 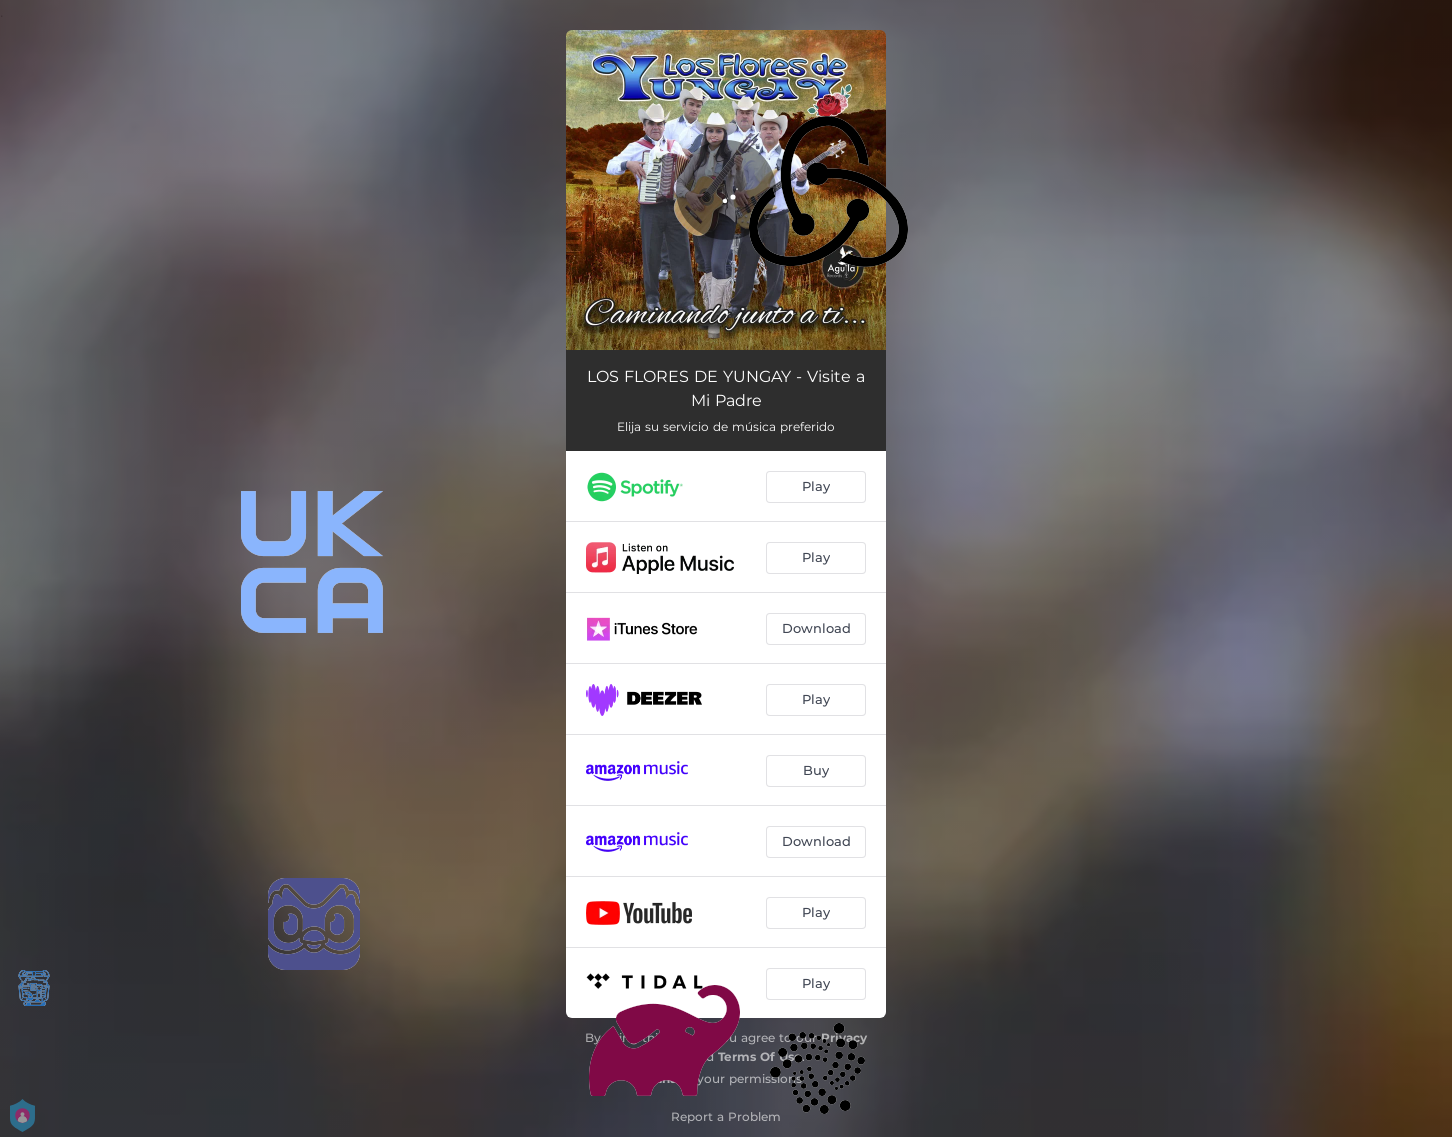 What do you see at coordinates (817, 1068) in the screenshot?
I see `IOTA cryptocurrency logo` at bounding box center [817, 1068].